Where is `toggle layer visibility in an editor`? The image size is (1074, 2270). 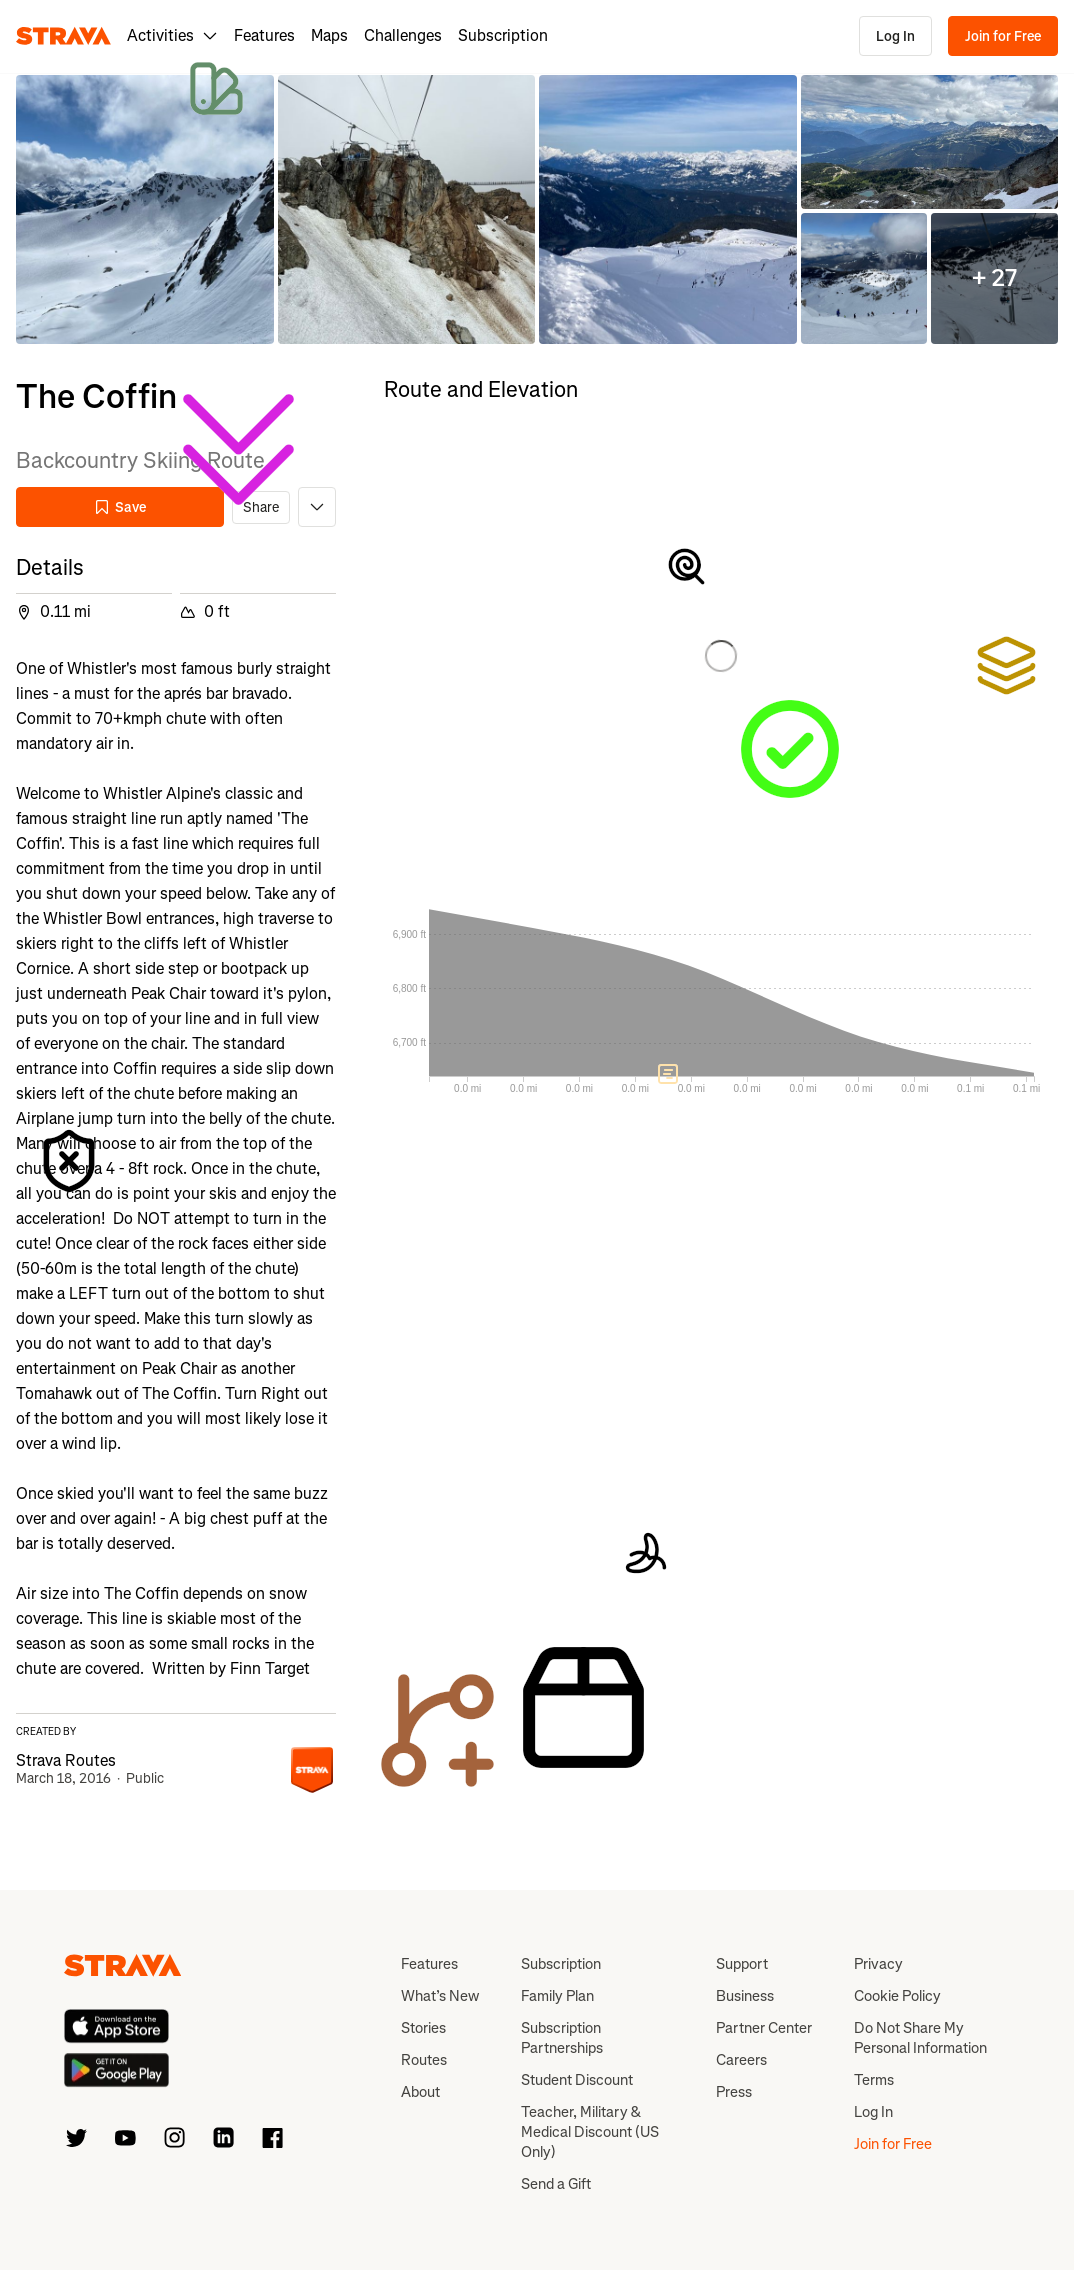
toggle layer visibility in an editor is located at coordinates (1006, 665).